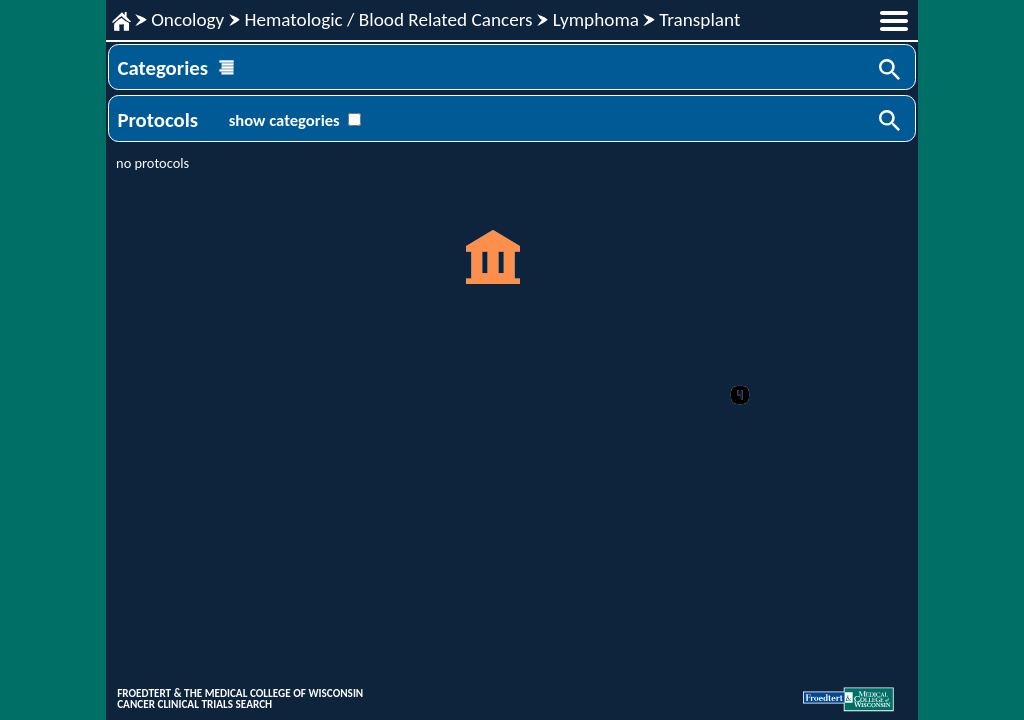 This screenshot has width=1024, height=720. What do you see at coordinates (493, 257) in the screenshot?
I see `access your saved content library` at bounding box center [493, 257].